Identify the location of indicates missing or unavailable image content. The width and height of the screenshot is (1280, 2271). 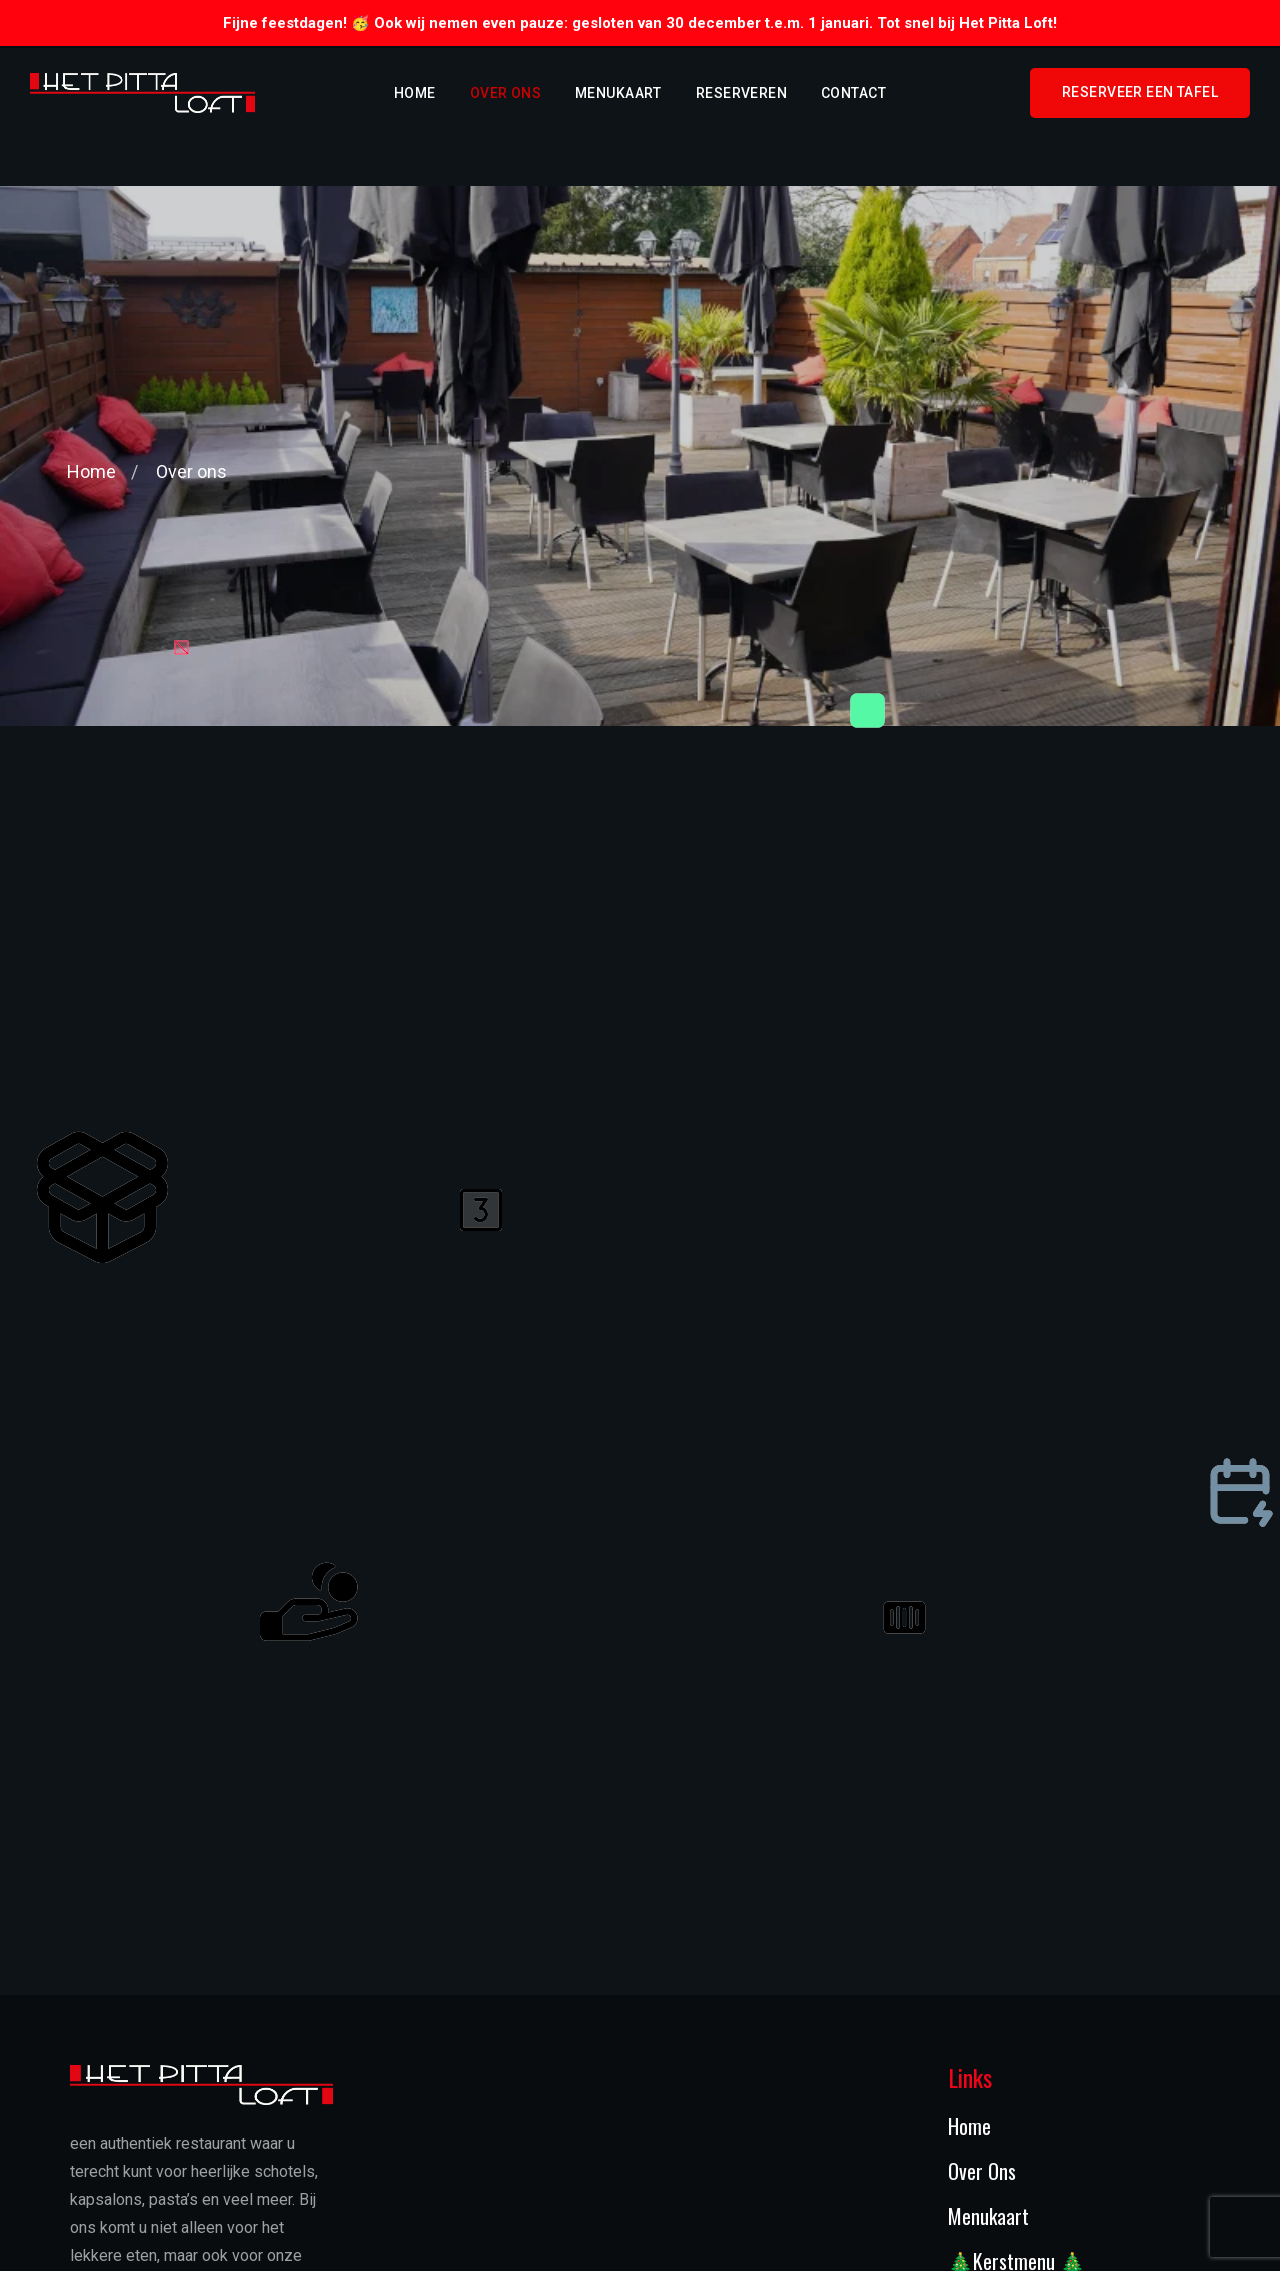
(181, 647).